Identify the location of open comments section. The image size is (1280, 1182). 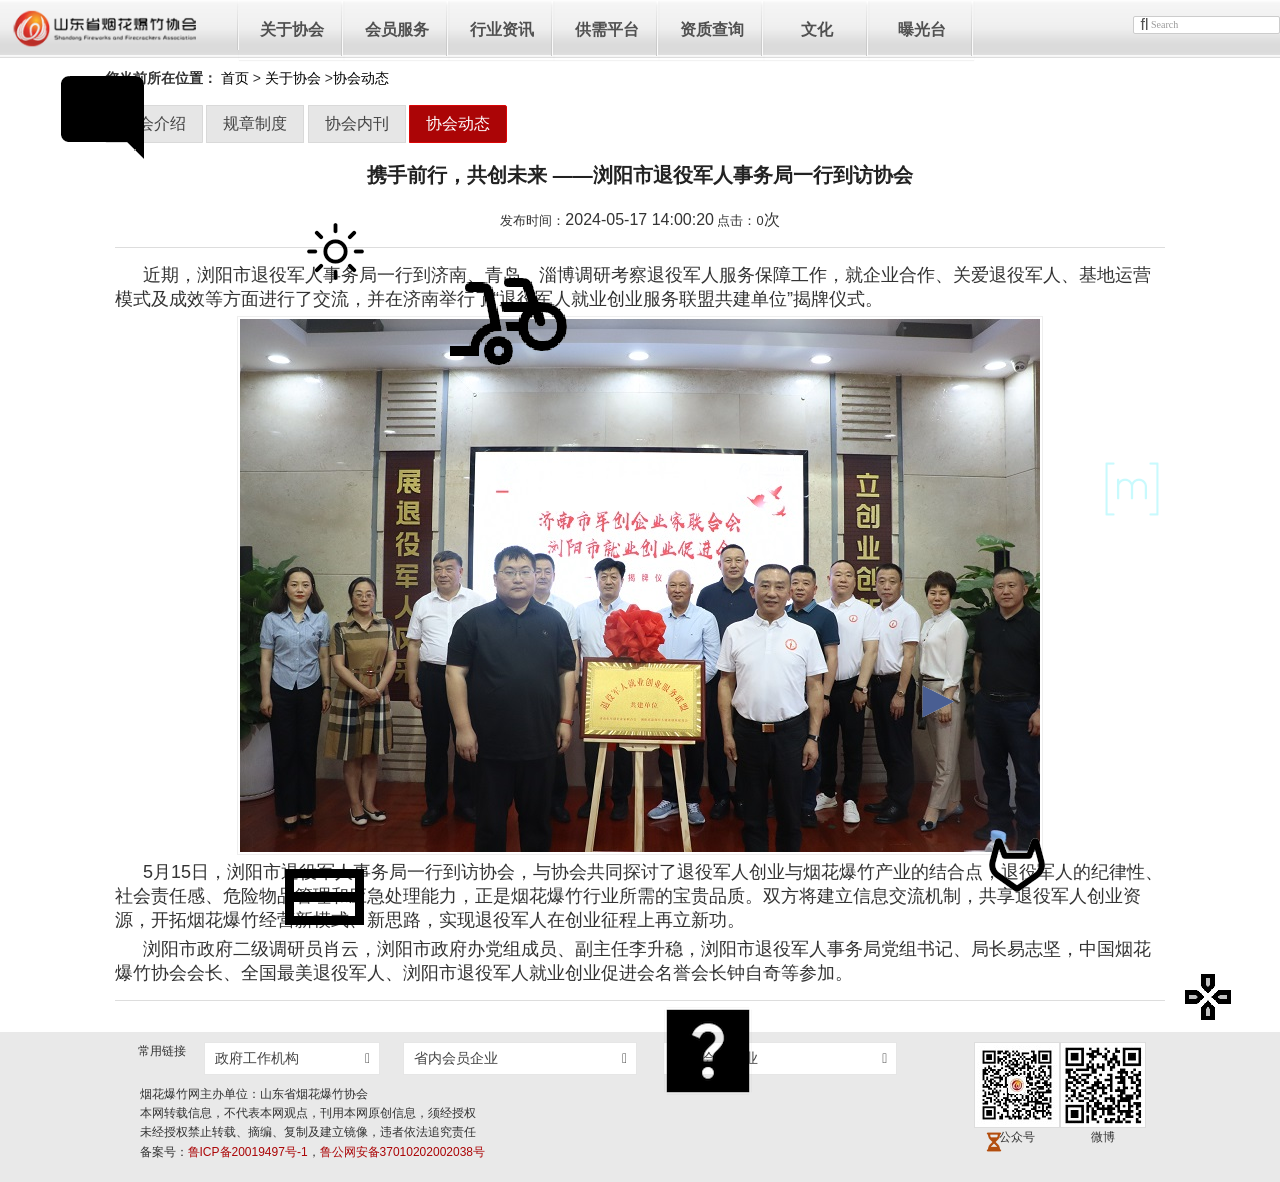
(102, 117).